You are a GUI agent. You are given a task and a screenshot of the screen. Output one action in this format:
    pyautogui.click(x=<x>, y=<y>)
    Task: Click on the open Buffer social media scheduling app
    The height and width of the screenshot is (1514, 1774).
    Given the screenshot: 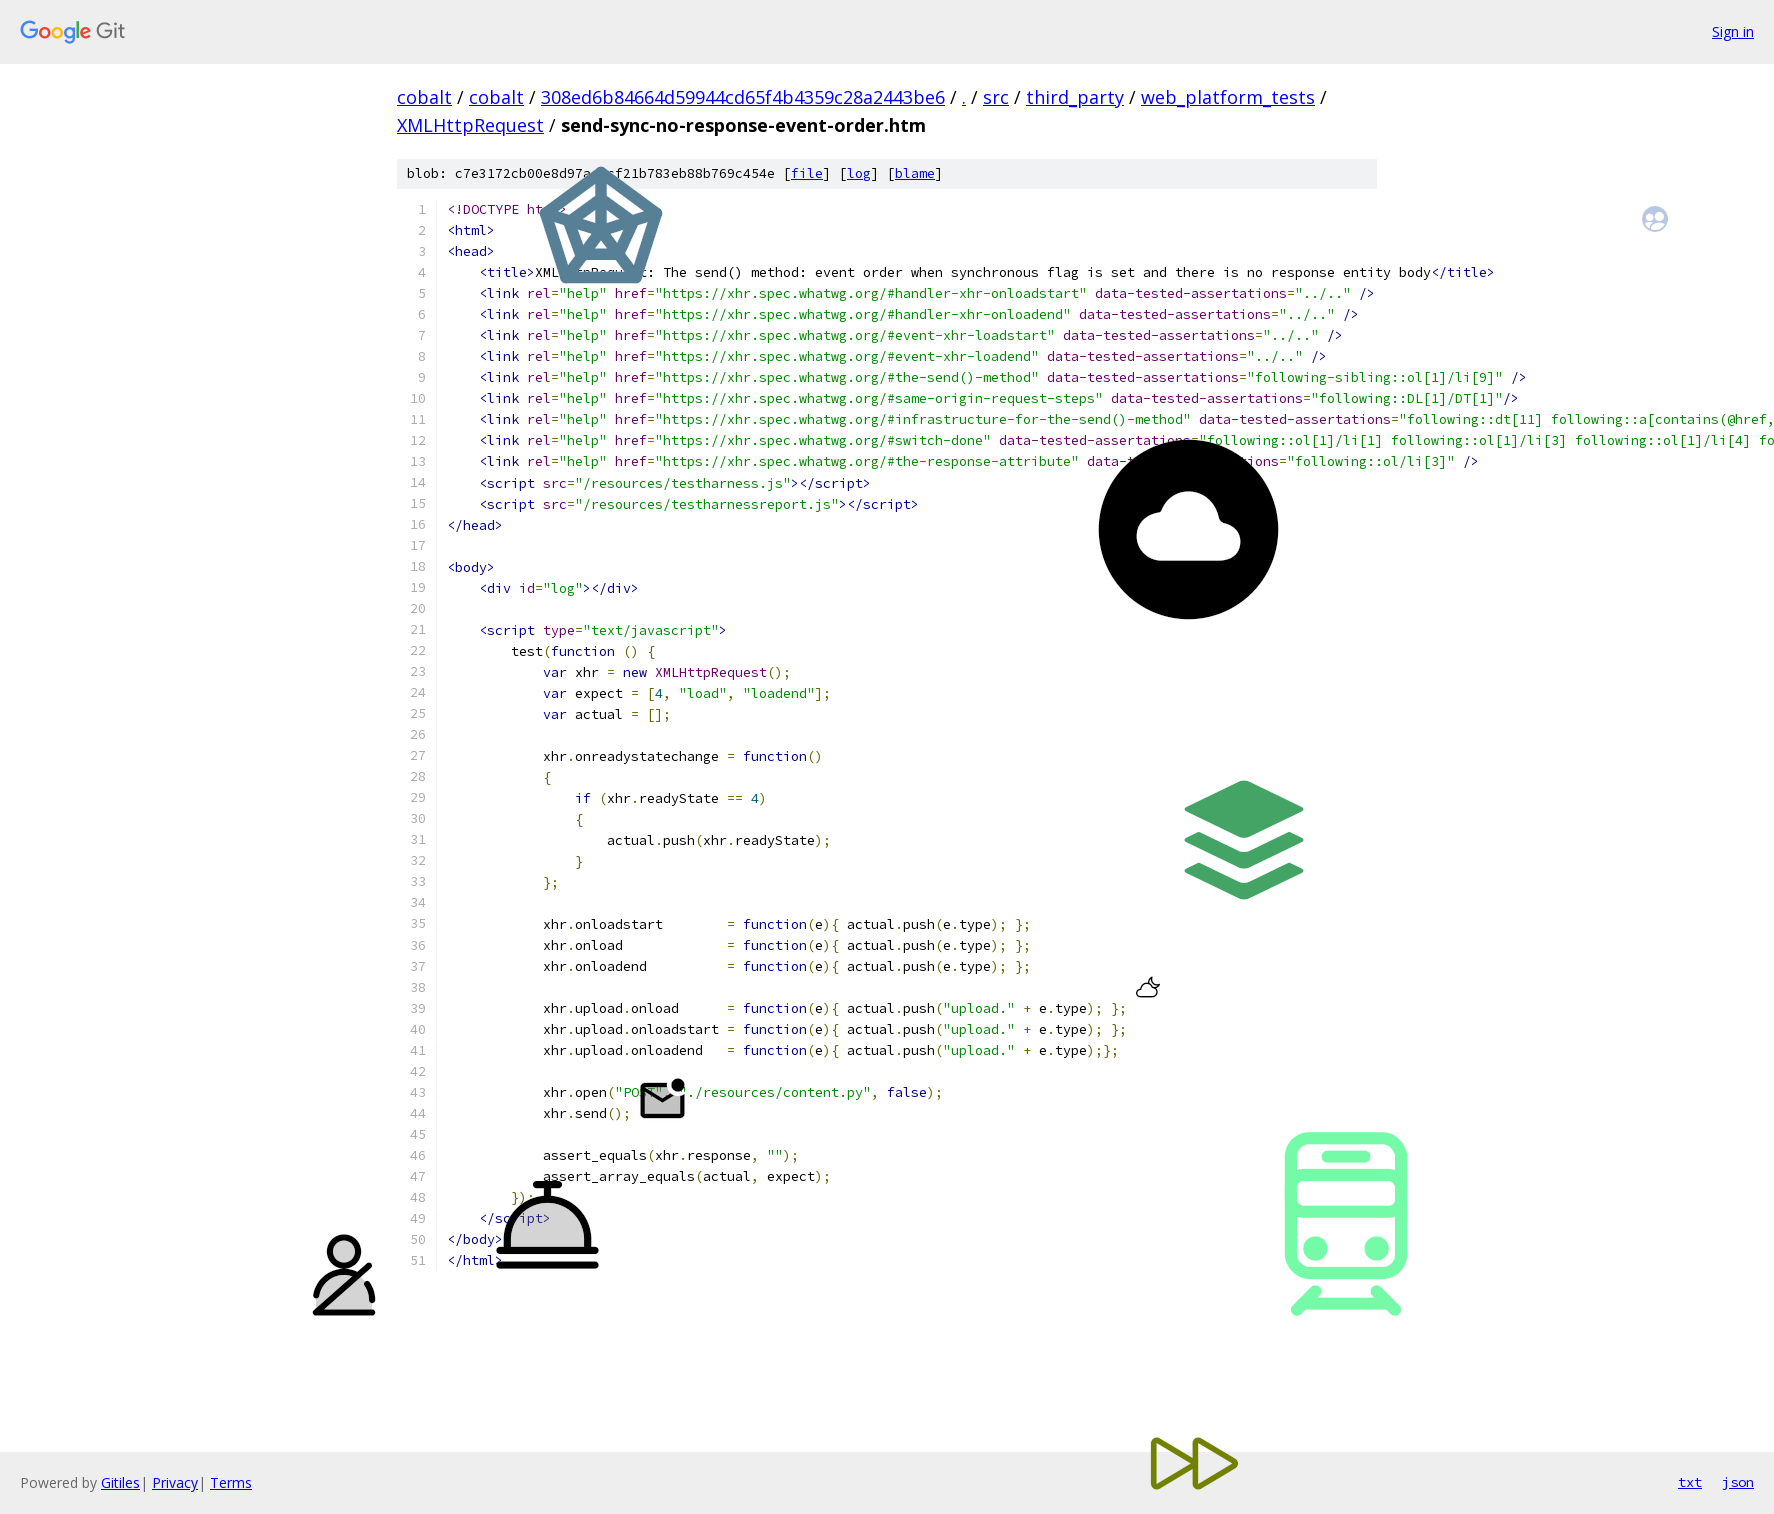 What is the action you would take?
    pyautogui.click(x=1244, y=840)
    